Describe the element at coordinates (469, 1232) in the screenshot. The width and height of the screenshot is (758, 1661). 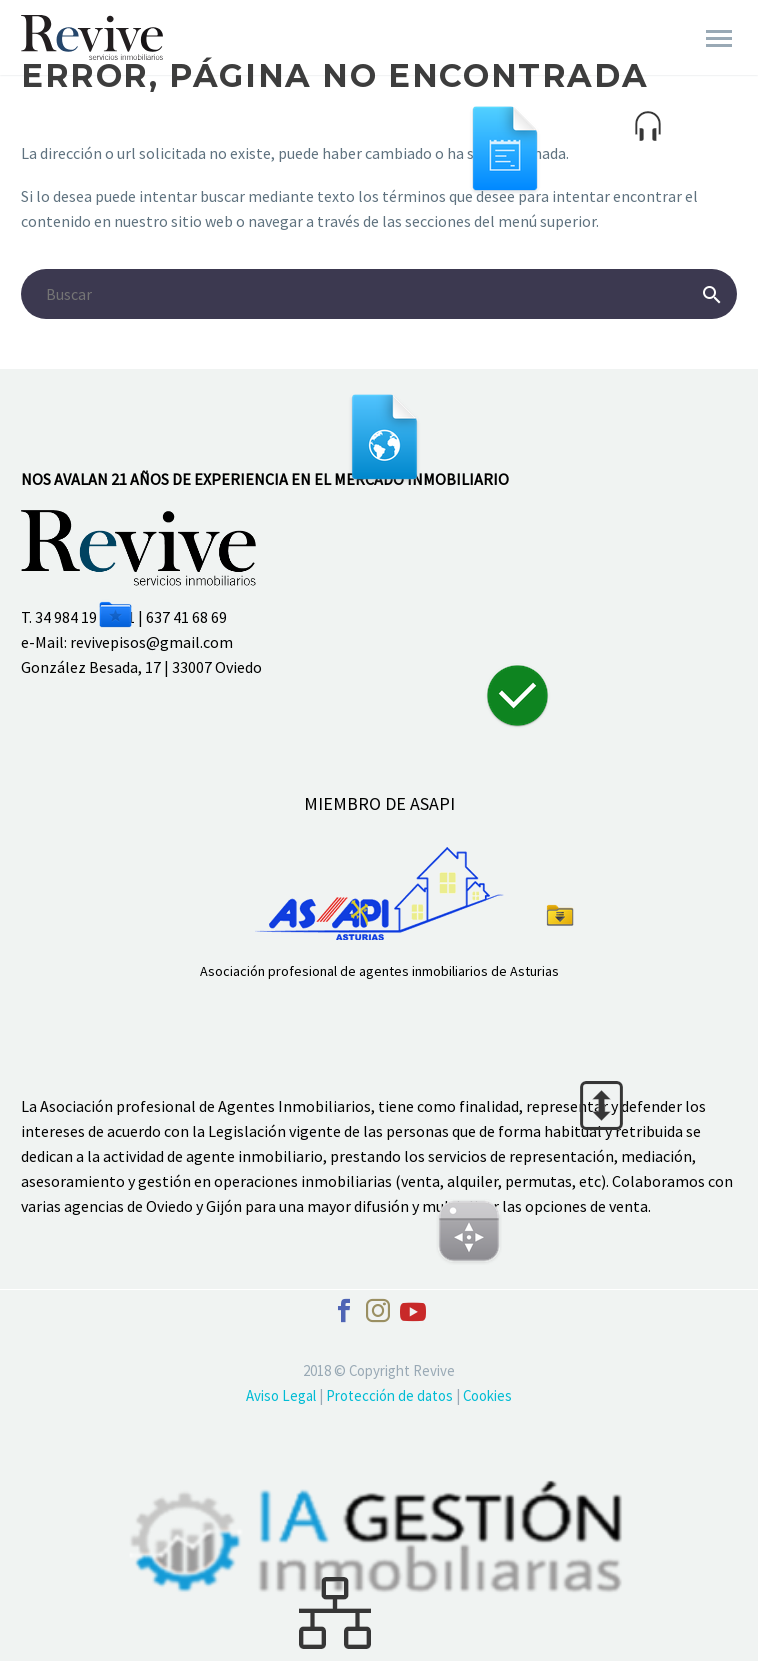
I see `window movement and positioning preferences` at that location.